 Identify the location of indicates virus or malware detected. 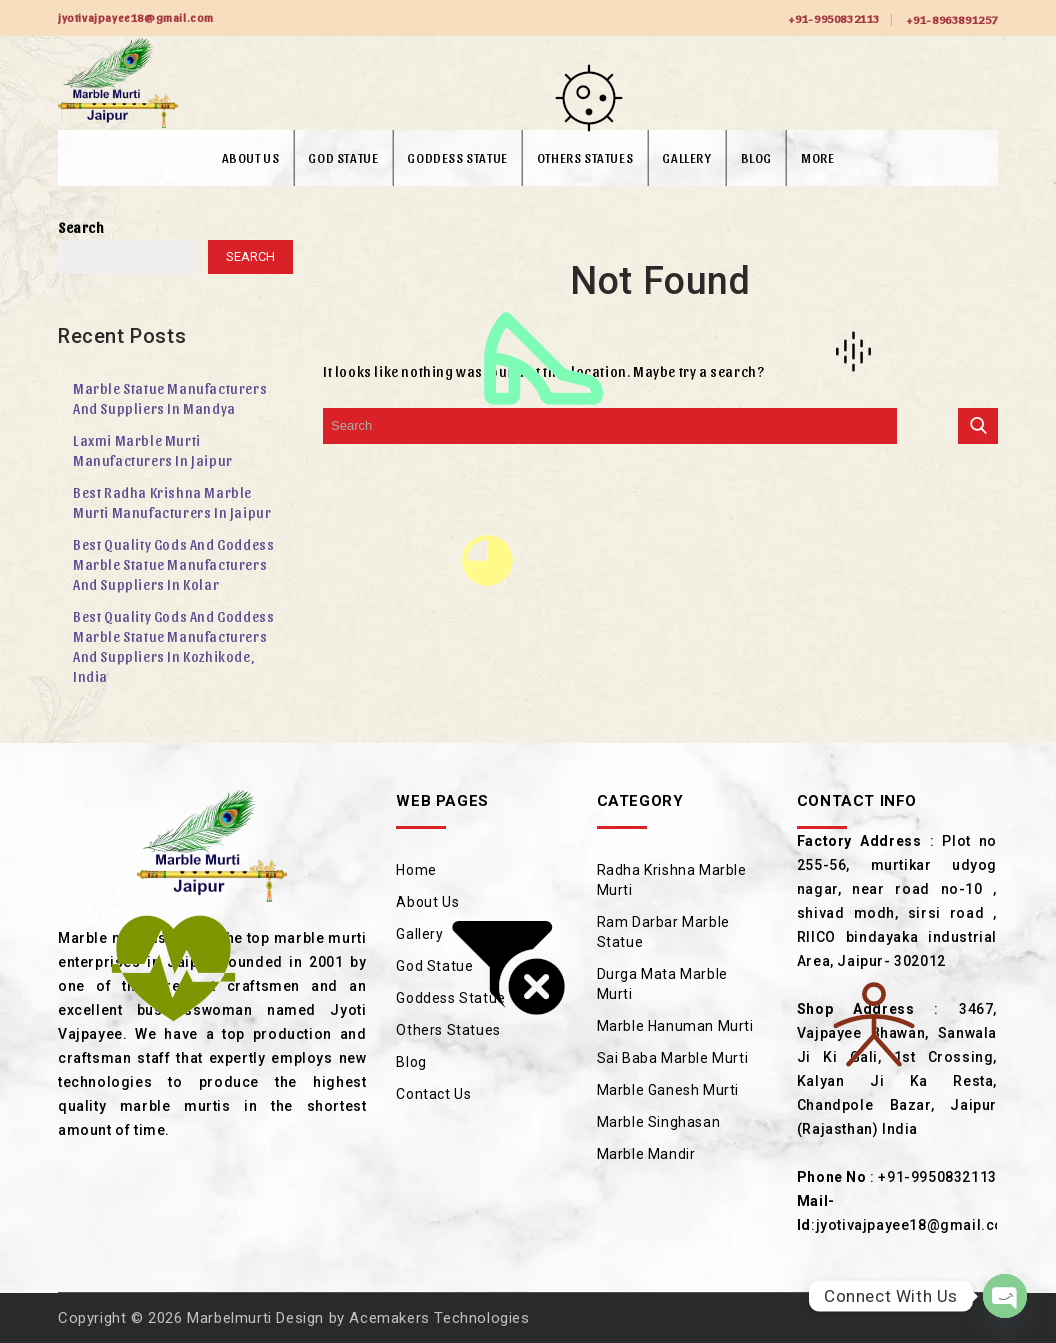
(589, 98).